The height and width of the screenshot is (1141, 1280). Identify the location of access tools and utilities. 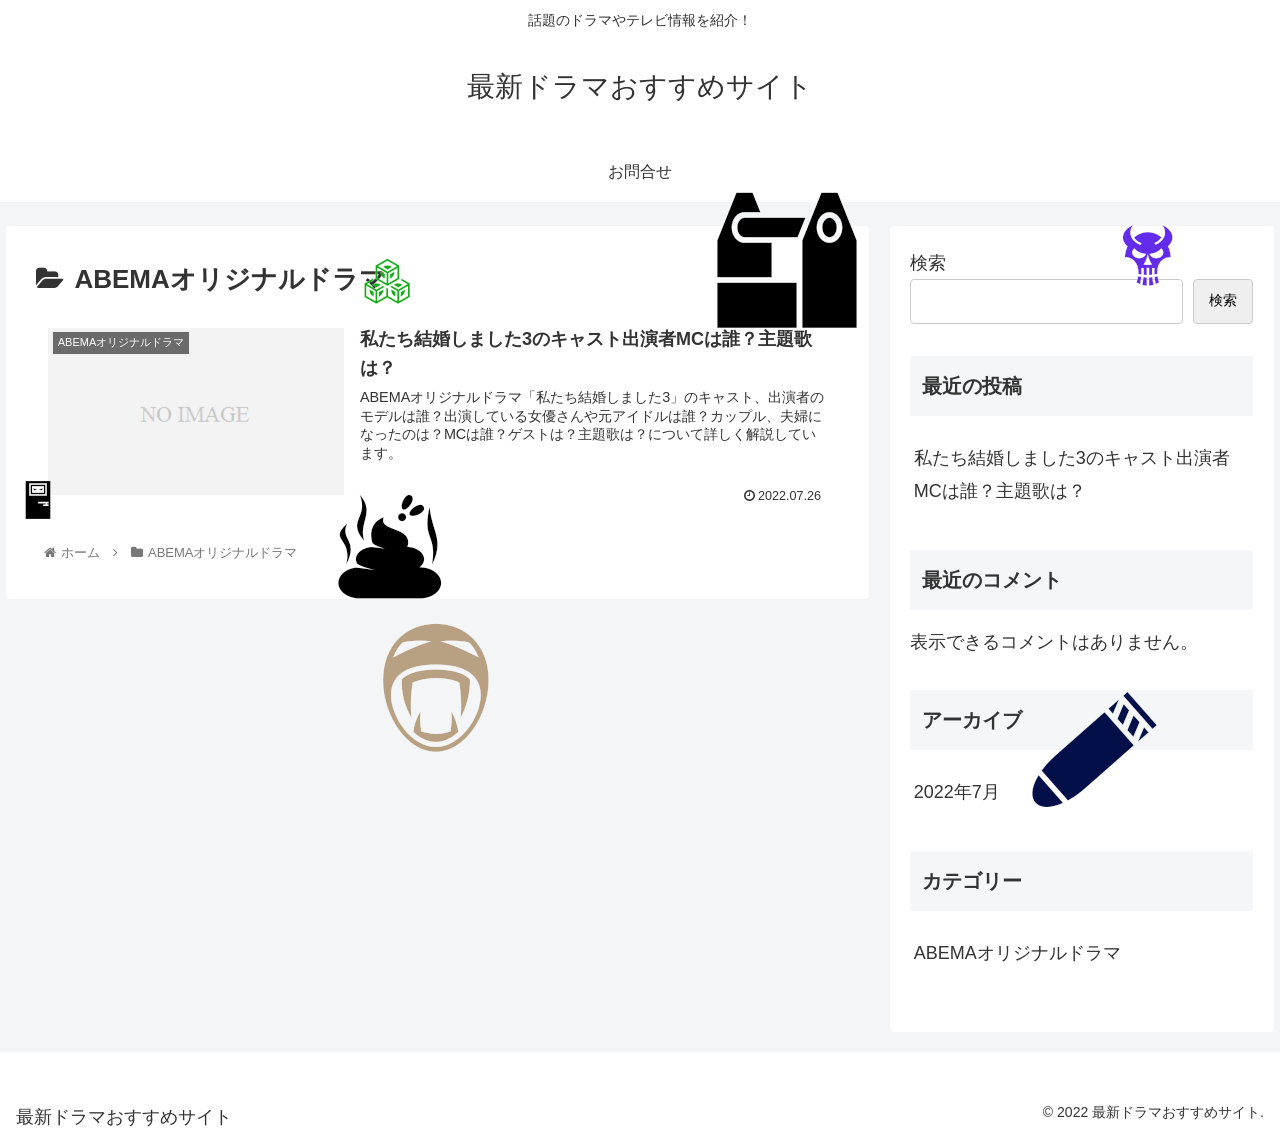
(787, 255).